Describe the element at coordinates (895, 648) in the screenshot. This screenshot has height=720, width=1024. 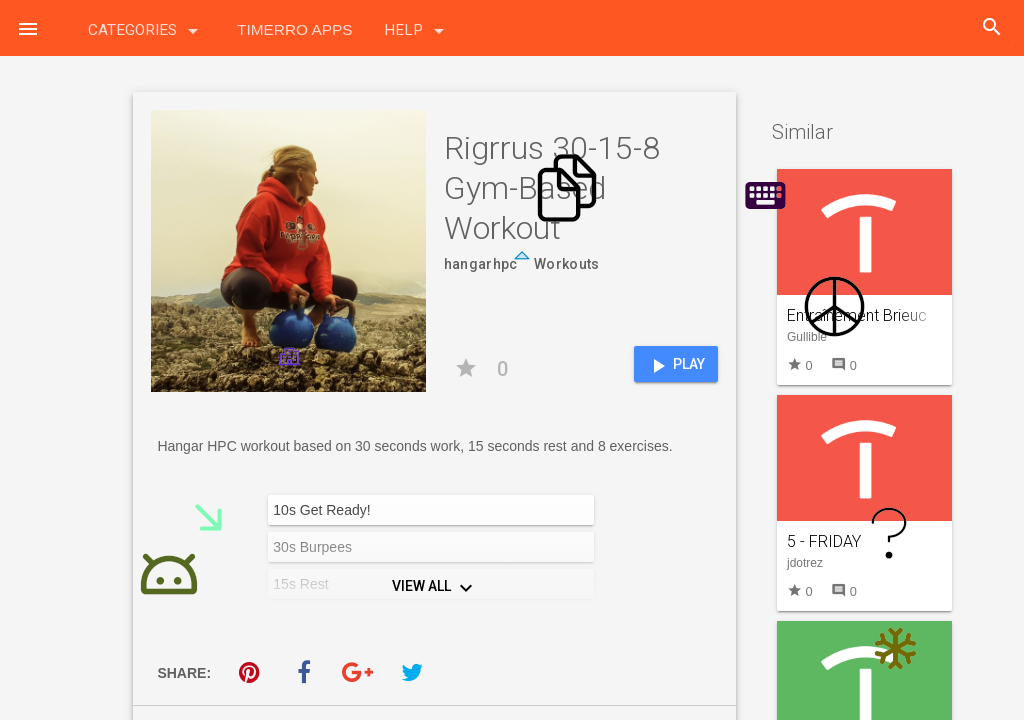
I see `activate cooling or air conditioning mode` at that location.